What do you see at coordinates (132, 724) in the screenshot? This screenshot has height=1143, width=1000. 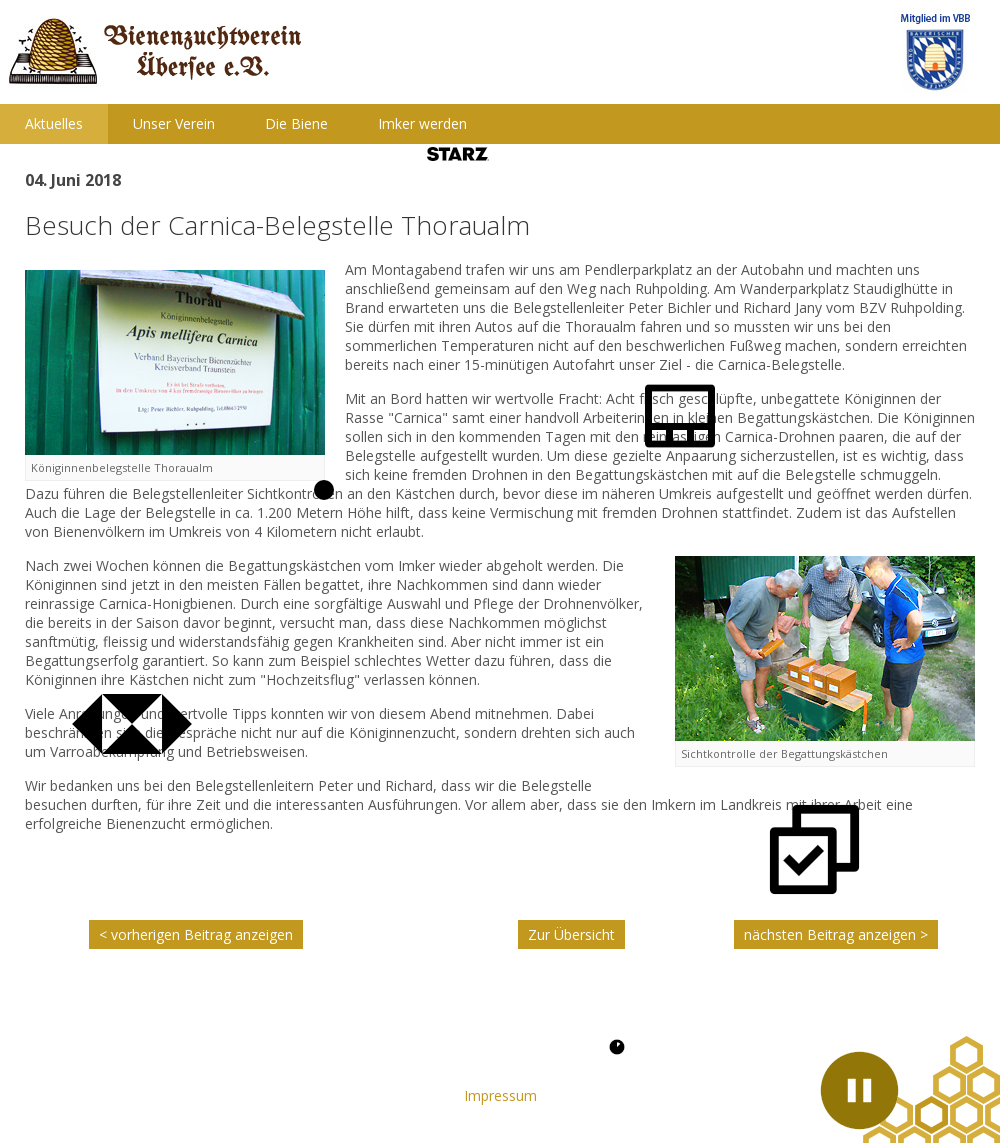 I see `open HSBC banking app` at bounding box center [132, 724].